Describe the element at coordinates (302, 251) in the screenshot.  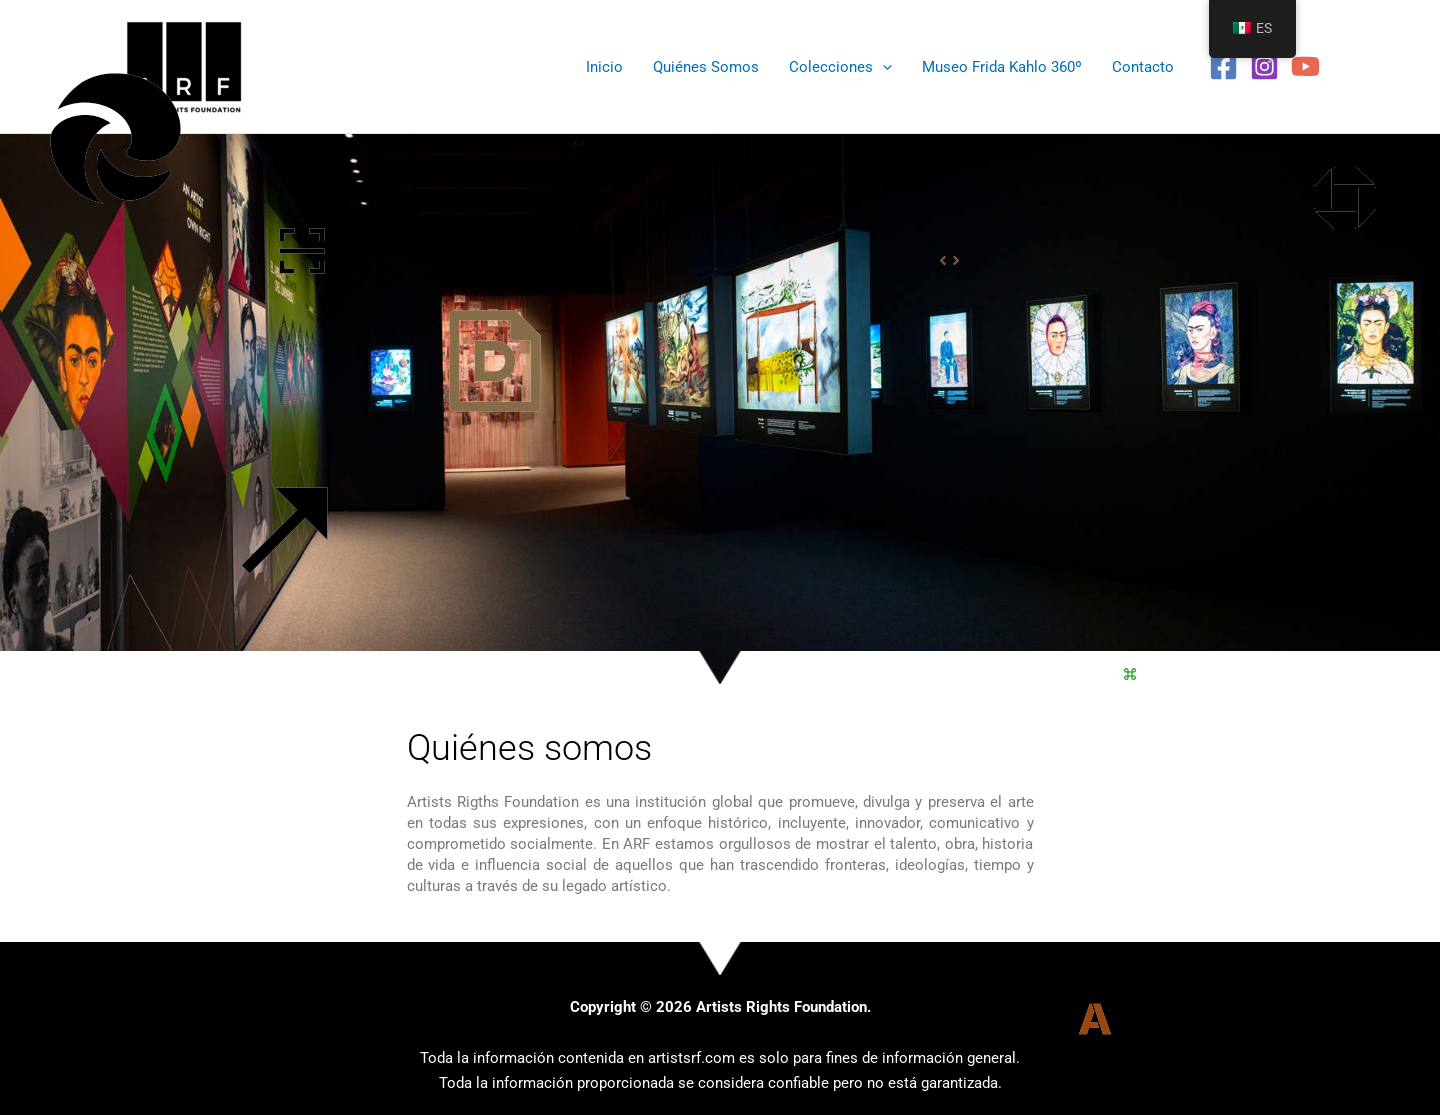
I see `scan a QR code` at that location.